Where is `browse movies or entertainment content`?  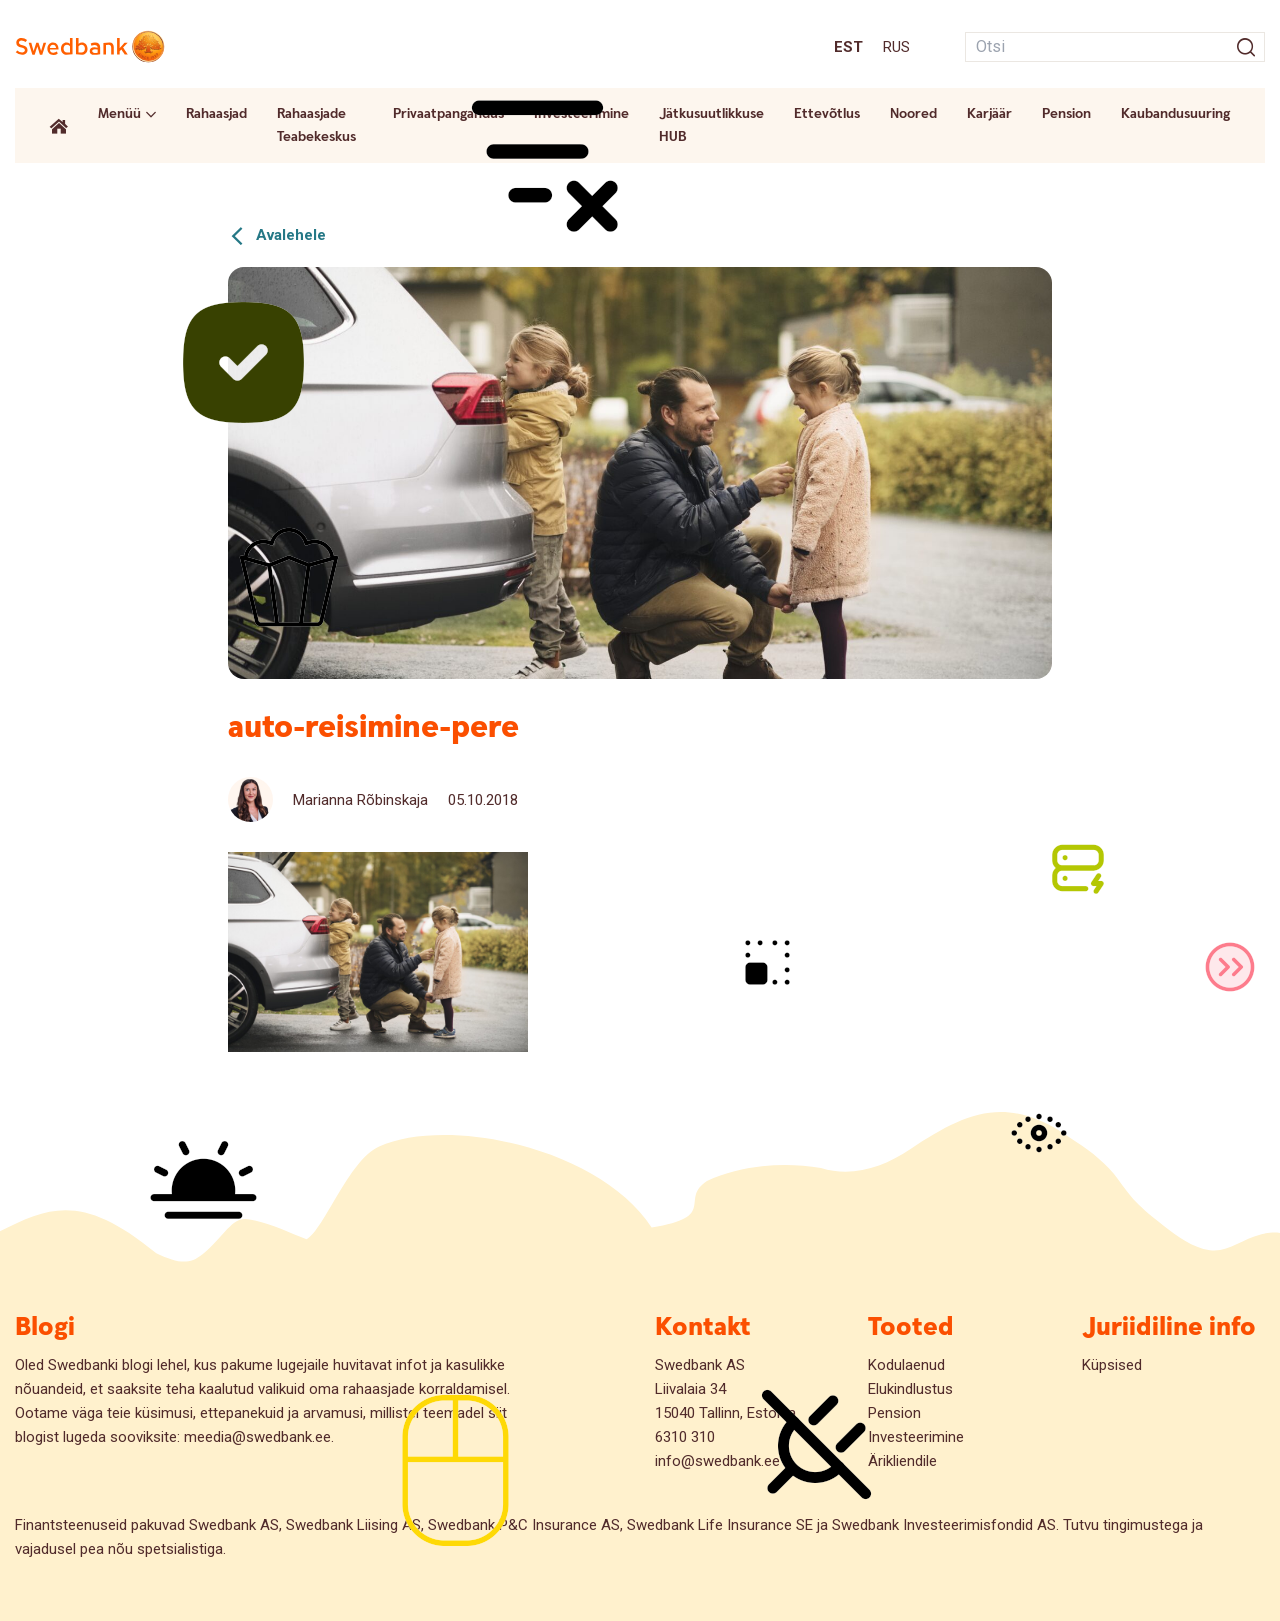
browse movies or entertainment content is located at coordinates (289, 581).